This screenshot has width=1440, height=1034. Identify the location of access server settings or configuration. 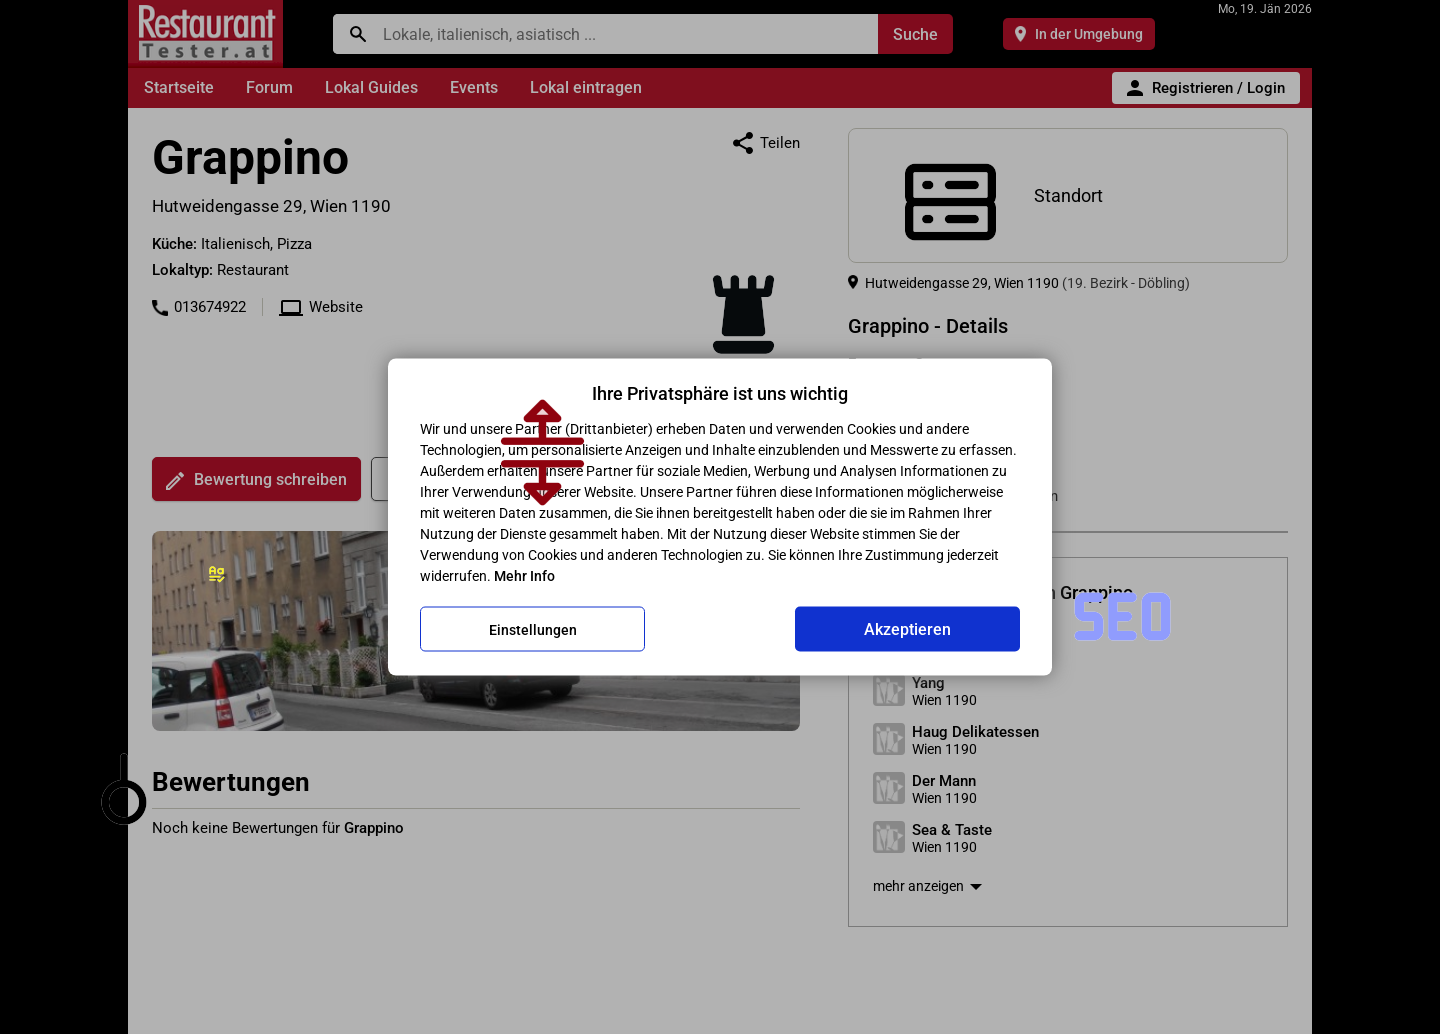
(950, 203).